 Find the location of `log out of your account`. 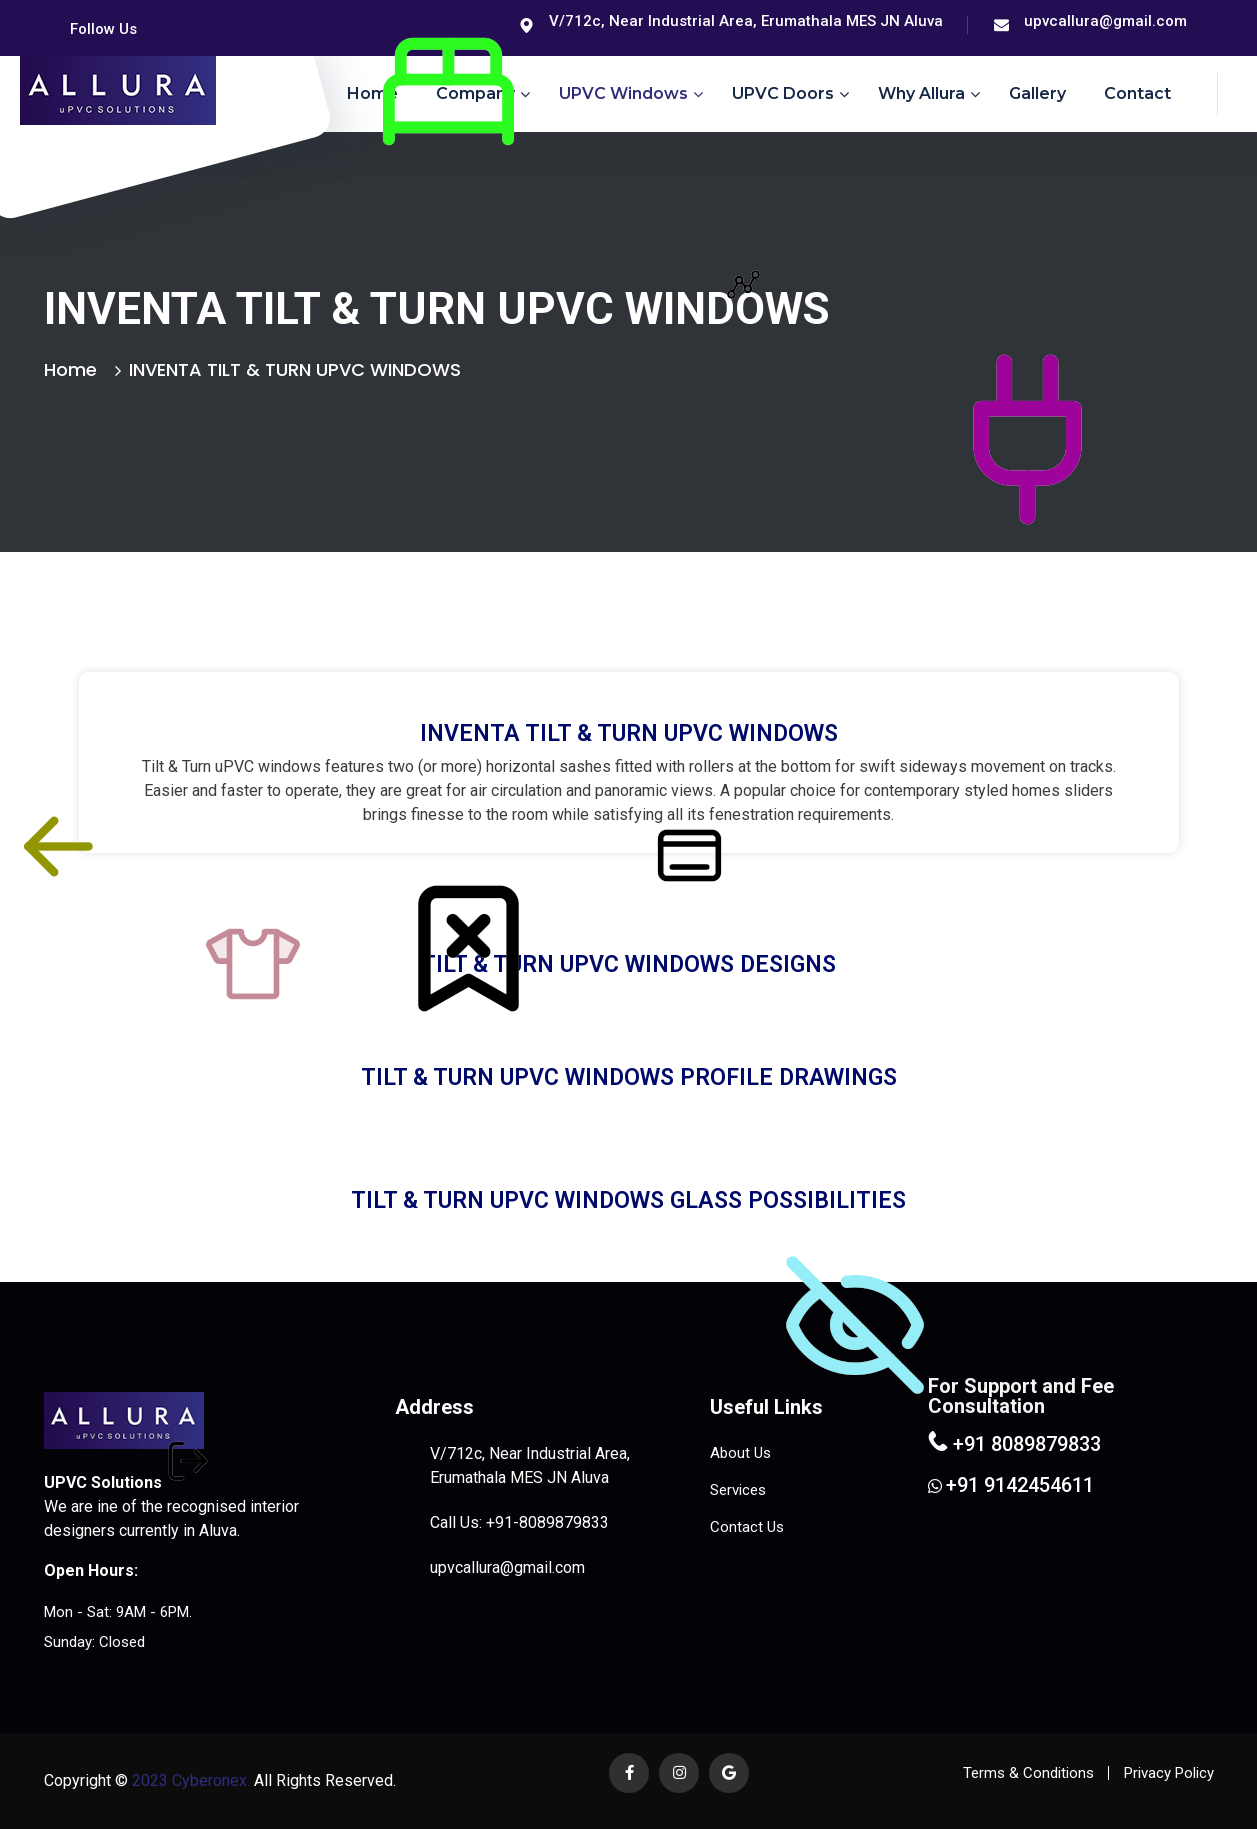

log out of your account is located at coordinates (188, 1461).